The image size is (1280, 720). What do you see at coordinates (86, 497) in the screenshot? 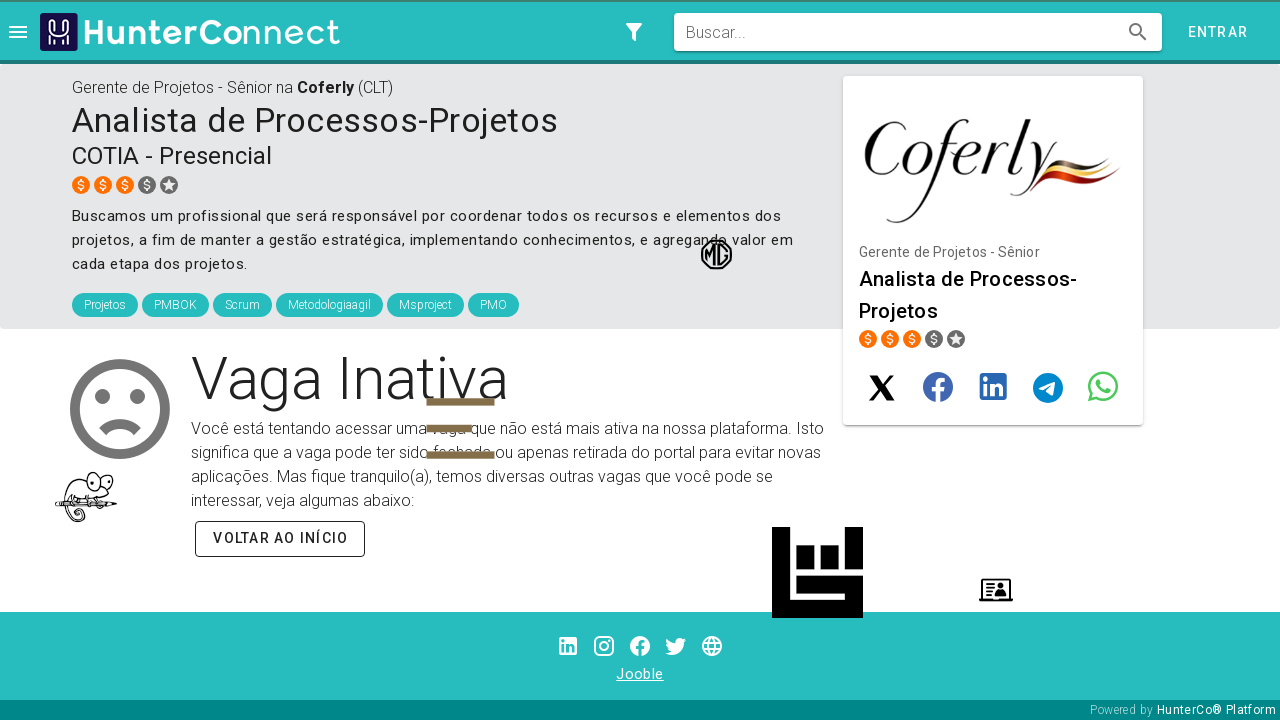
I see `open notepad++ text editor` at bounding box center [86, 497].